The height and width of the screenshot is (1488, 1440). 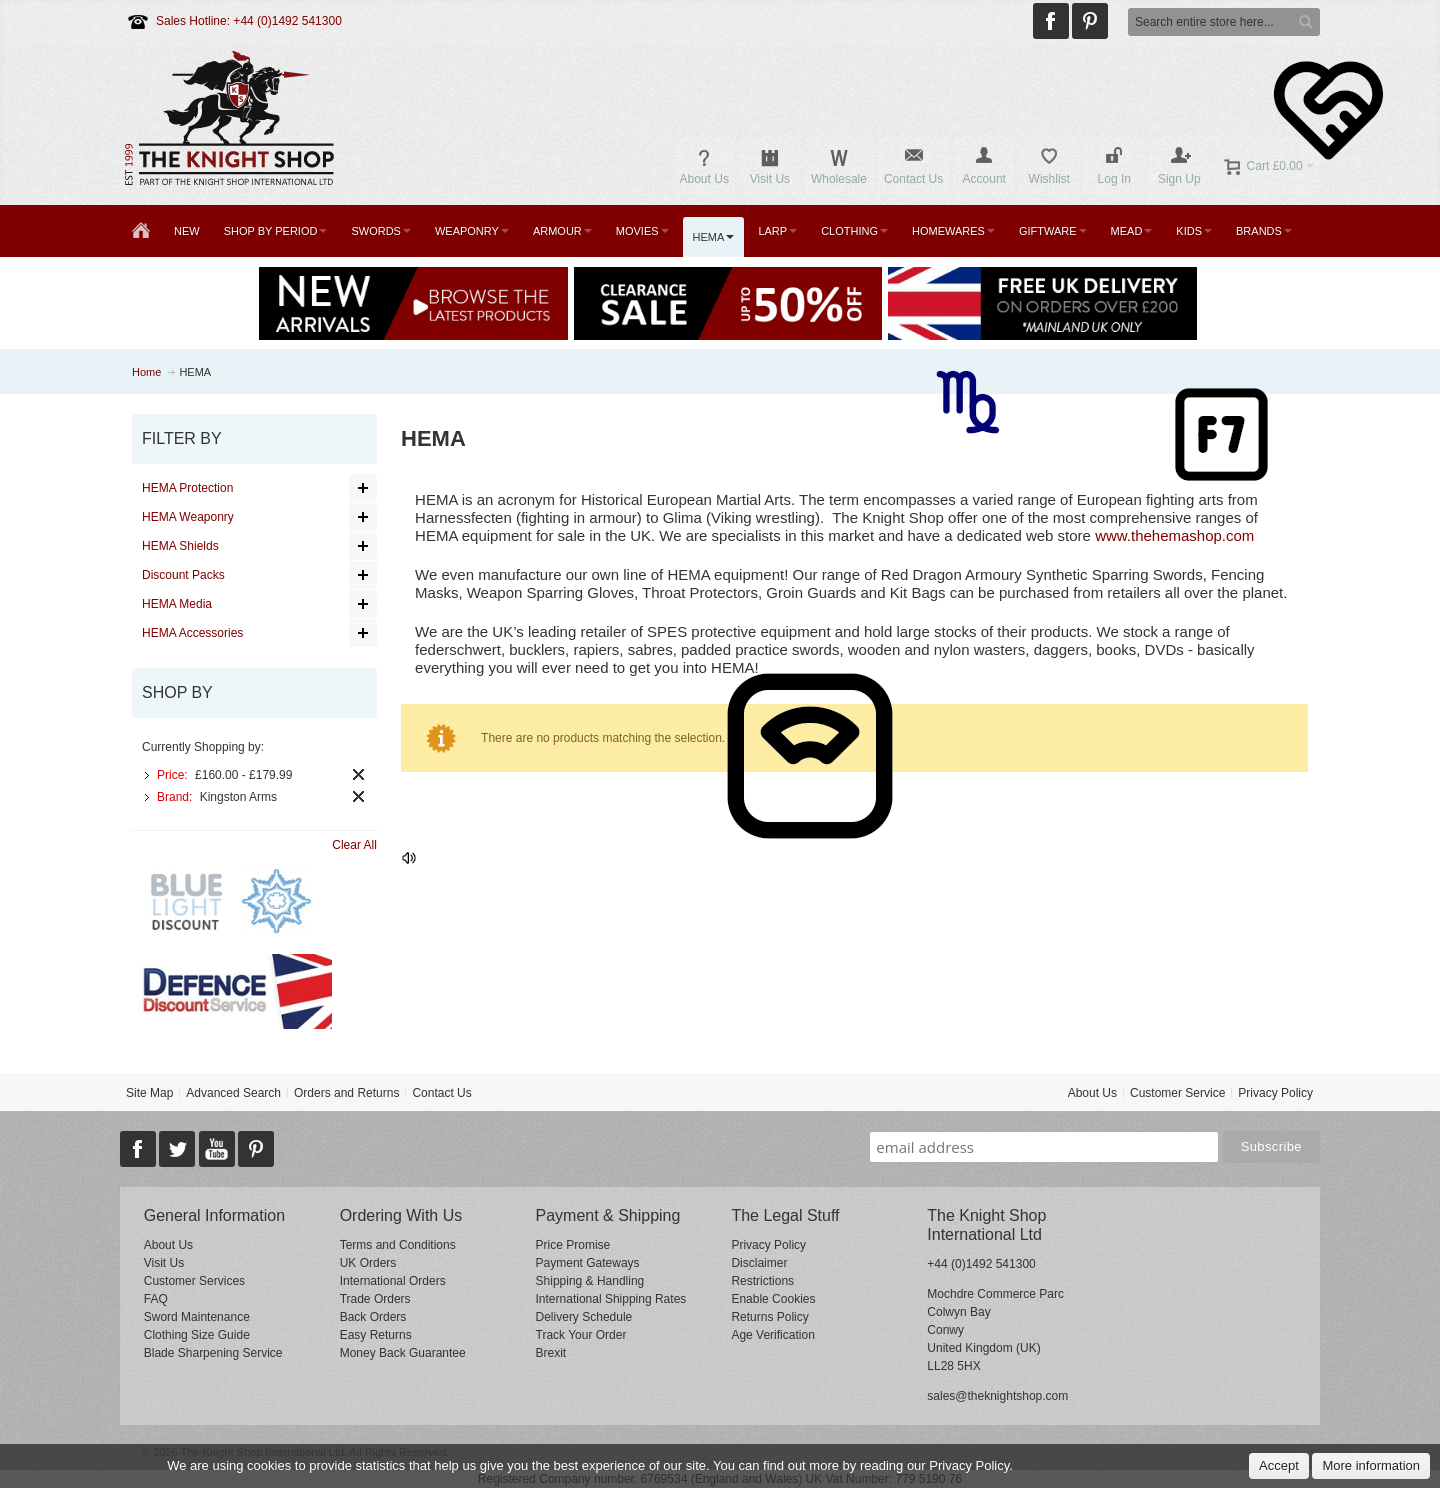 What do you see at coordinates (1221, 434) in the screenshot?
I see `press F7 function key` at bounding box center [1221, 434].